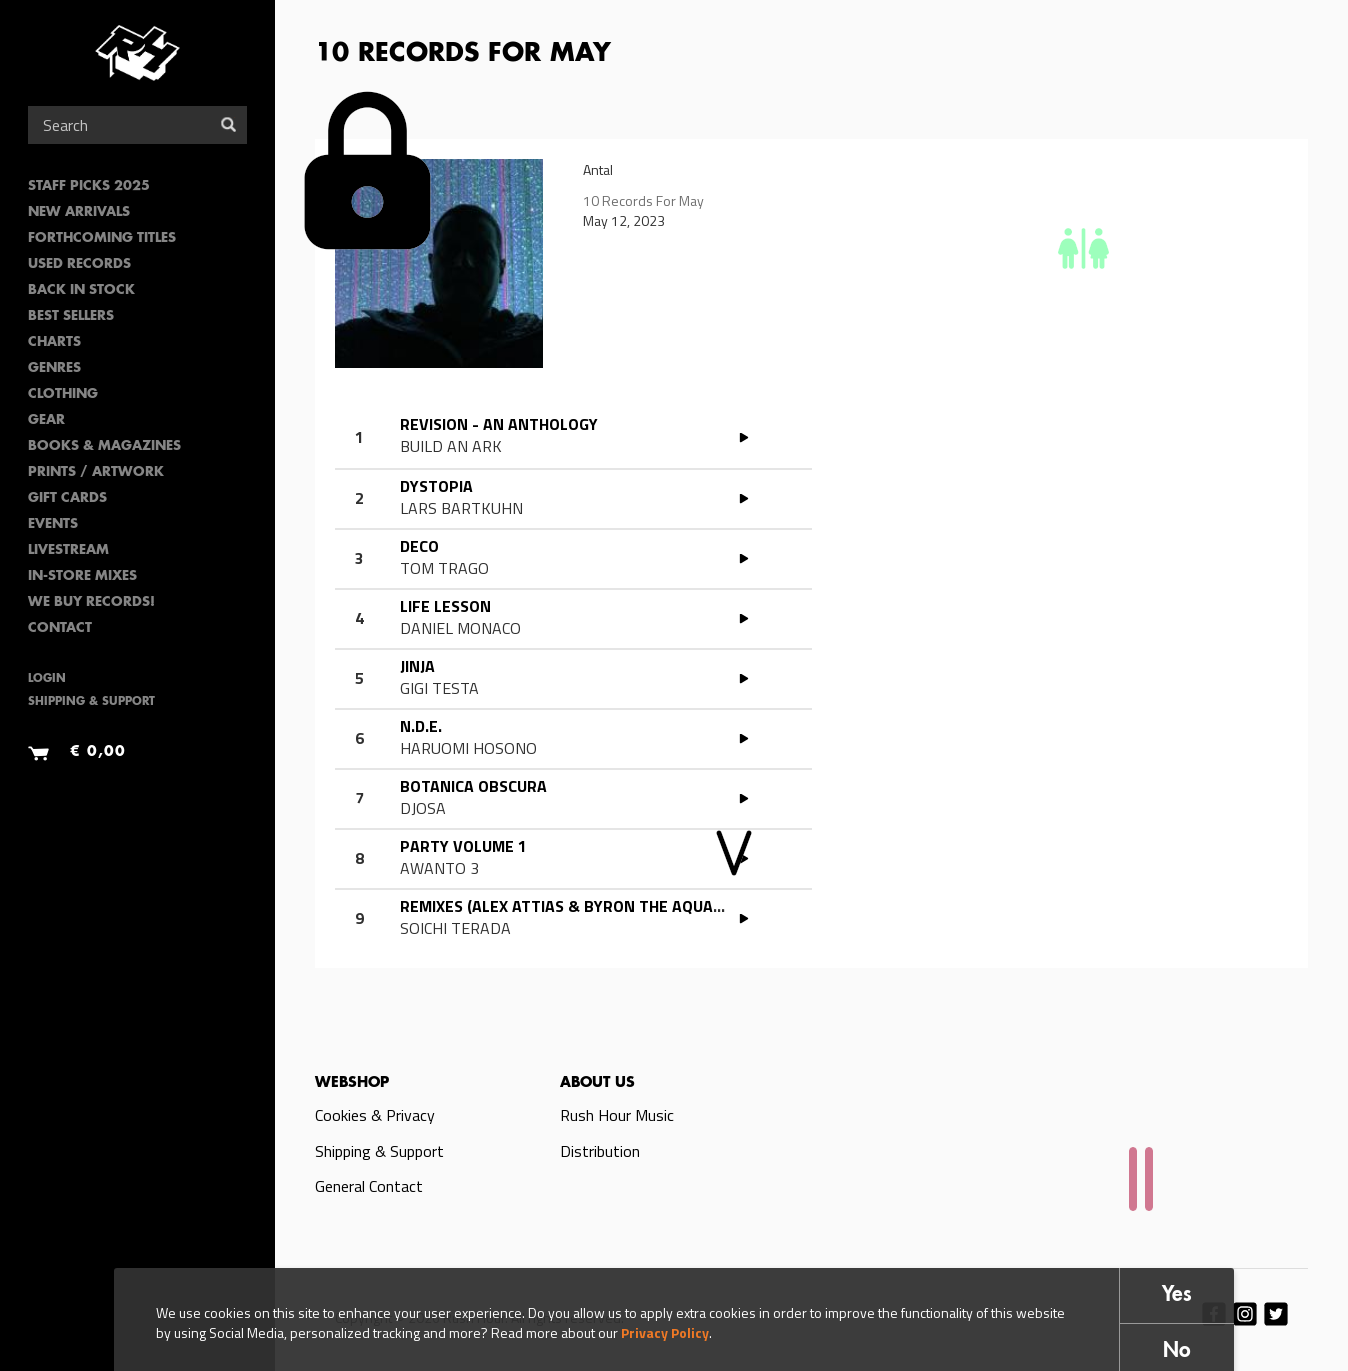  I want to click on indicates a count of two items, so click(1141, 1179).